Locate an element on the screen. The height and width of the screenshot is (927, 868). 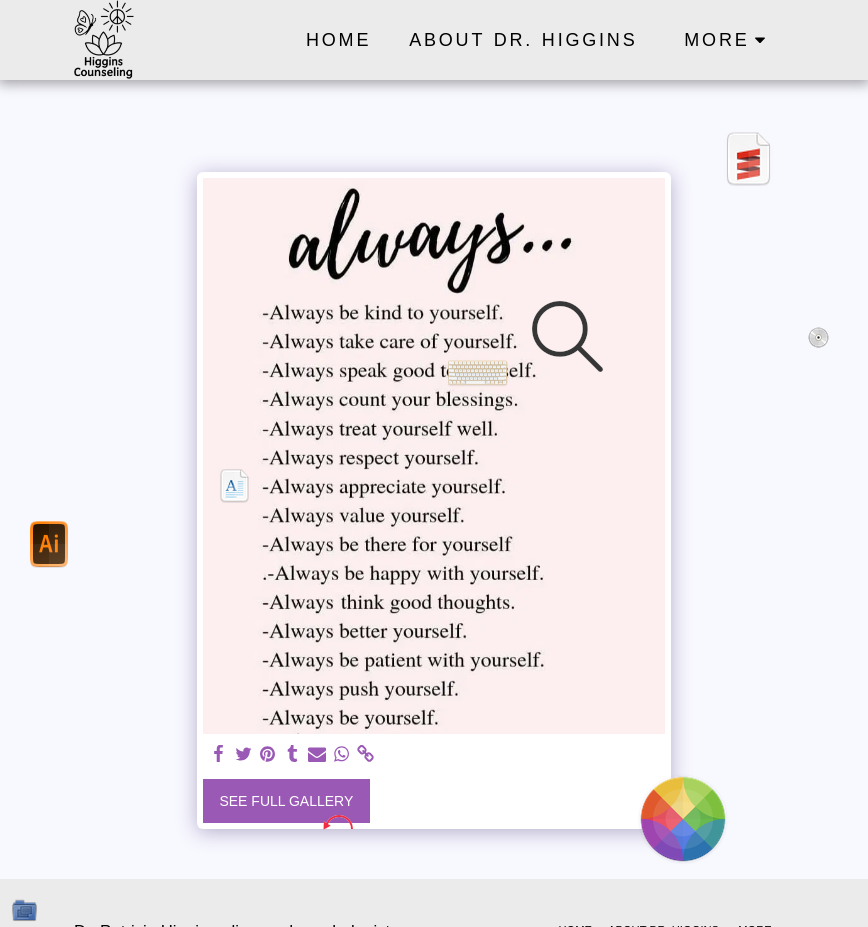
open an Adobe Illustrator file is located at coordinates (49, 544).